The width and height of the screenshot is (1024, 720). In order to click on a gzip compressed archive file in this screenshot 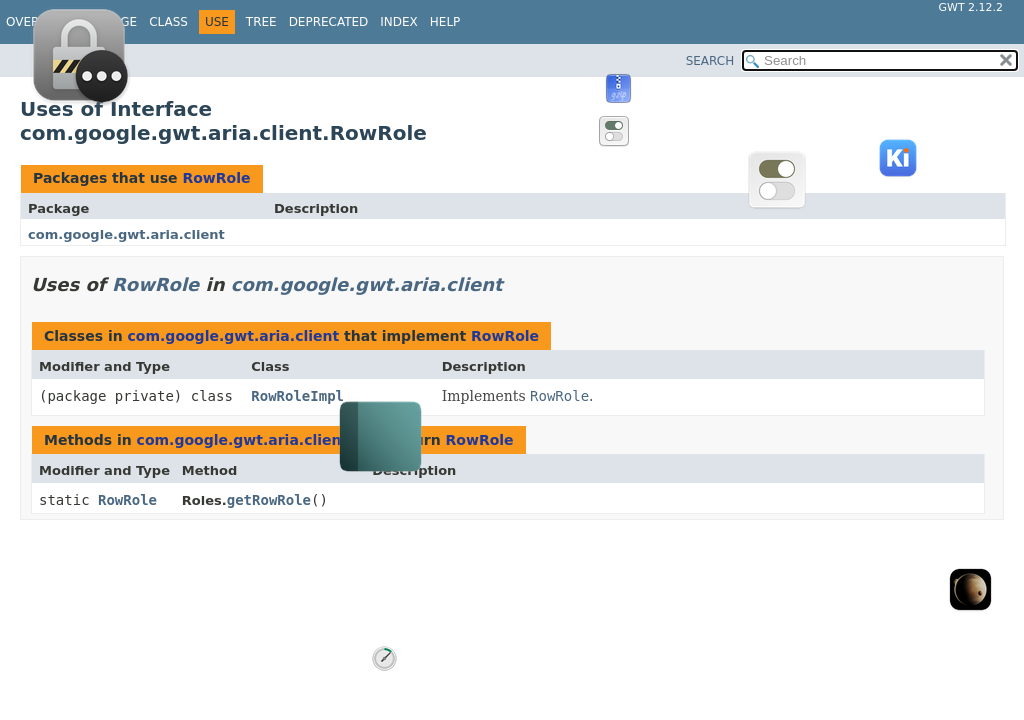, I will do `click(618, 88)`.